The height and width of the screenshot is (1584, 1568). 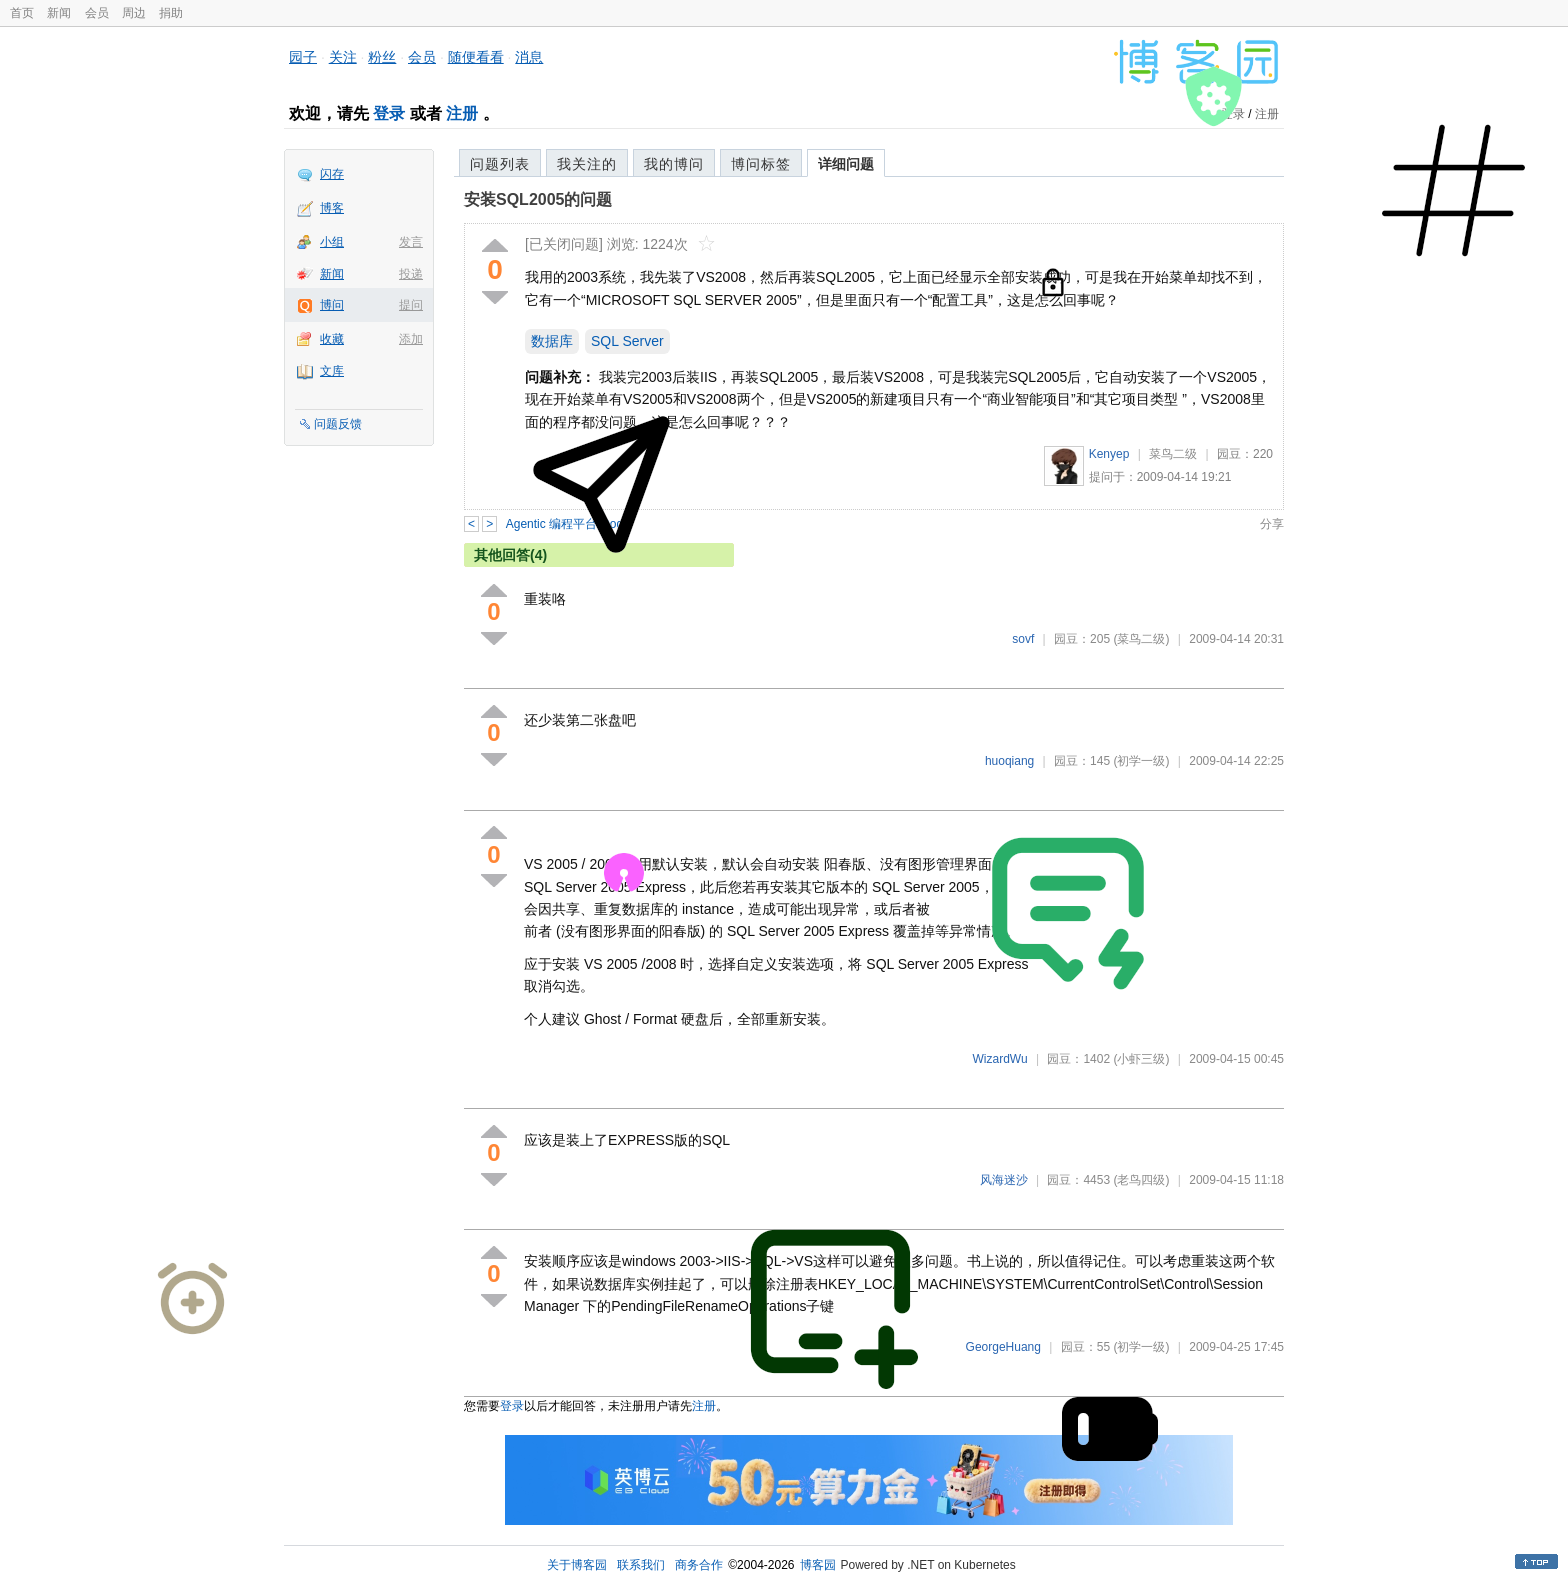 What do you see at coordinates (1068, 906) in the screenshot?
I see `send a quick reply` at bounding box center [1068, 906].